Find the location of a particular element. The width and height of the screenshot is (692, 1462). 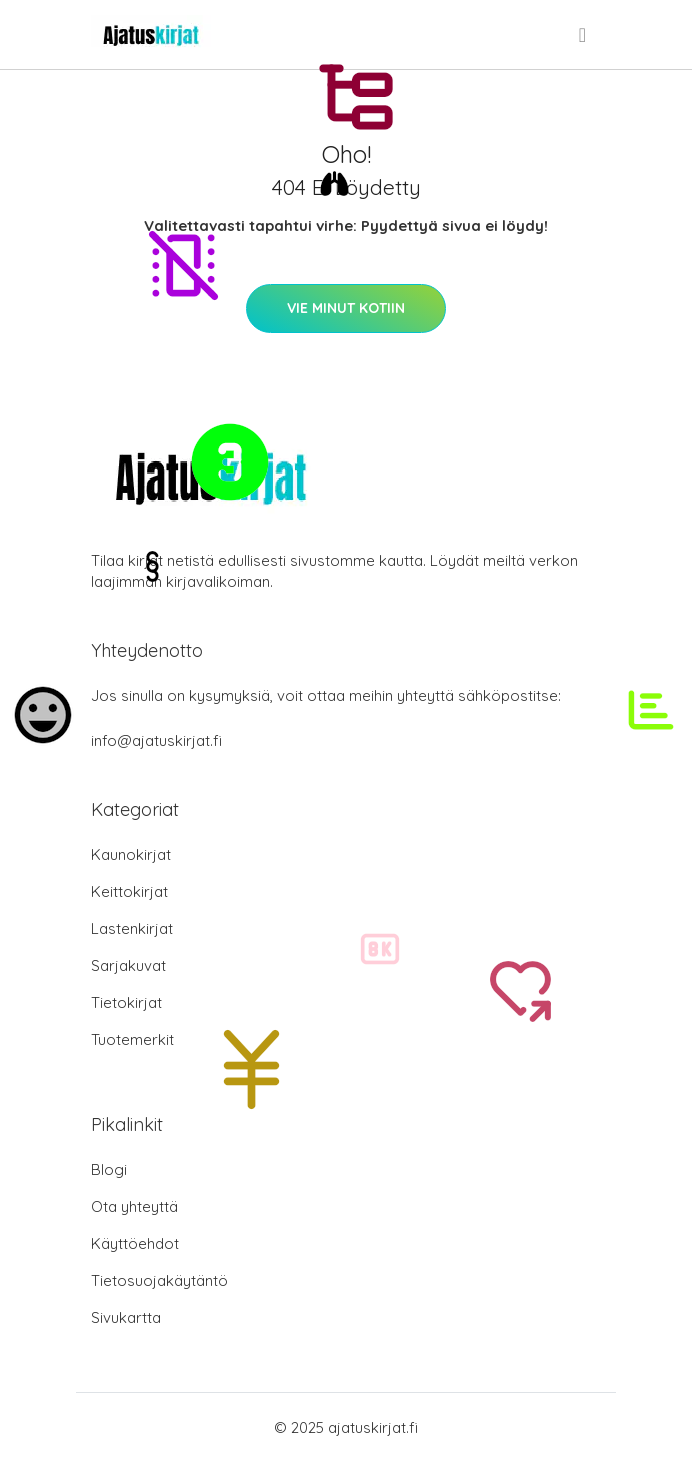

access respiratory health information is located at coordinates (334, 183).